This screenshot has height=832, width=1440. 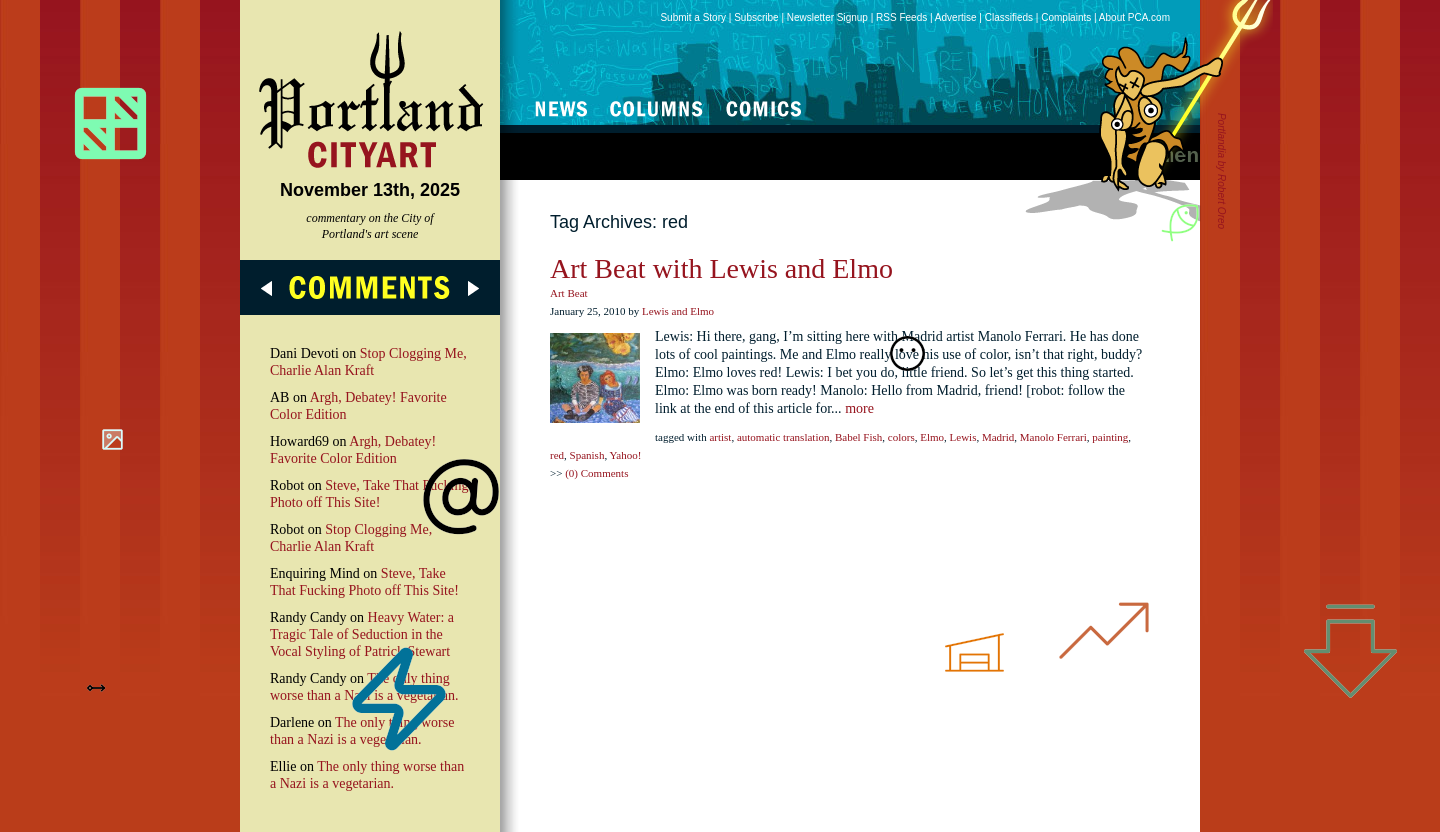 What do you see at coordinates (1181, 221) in the screenshot?
I see `access fishing or aquatic content` at bounding box center [1181, 221].